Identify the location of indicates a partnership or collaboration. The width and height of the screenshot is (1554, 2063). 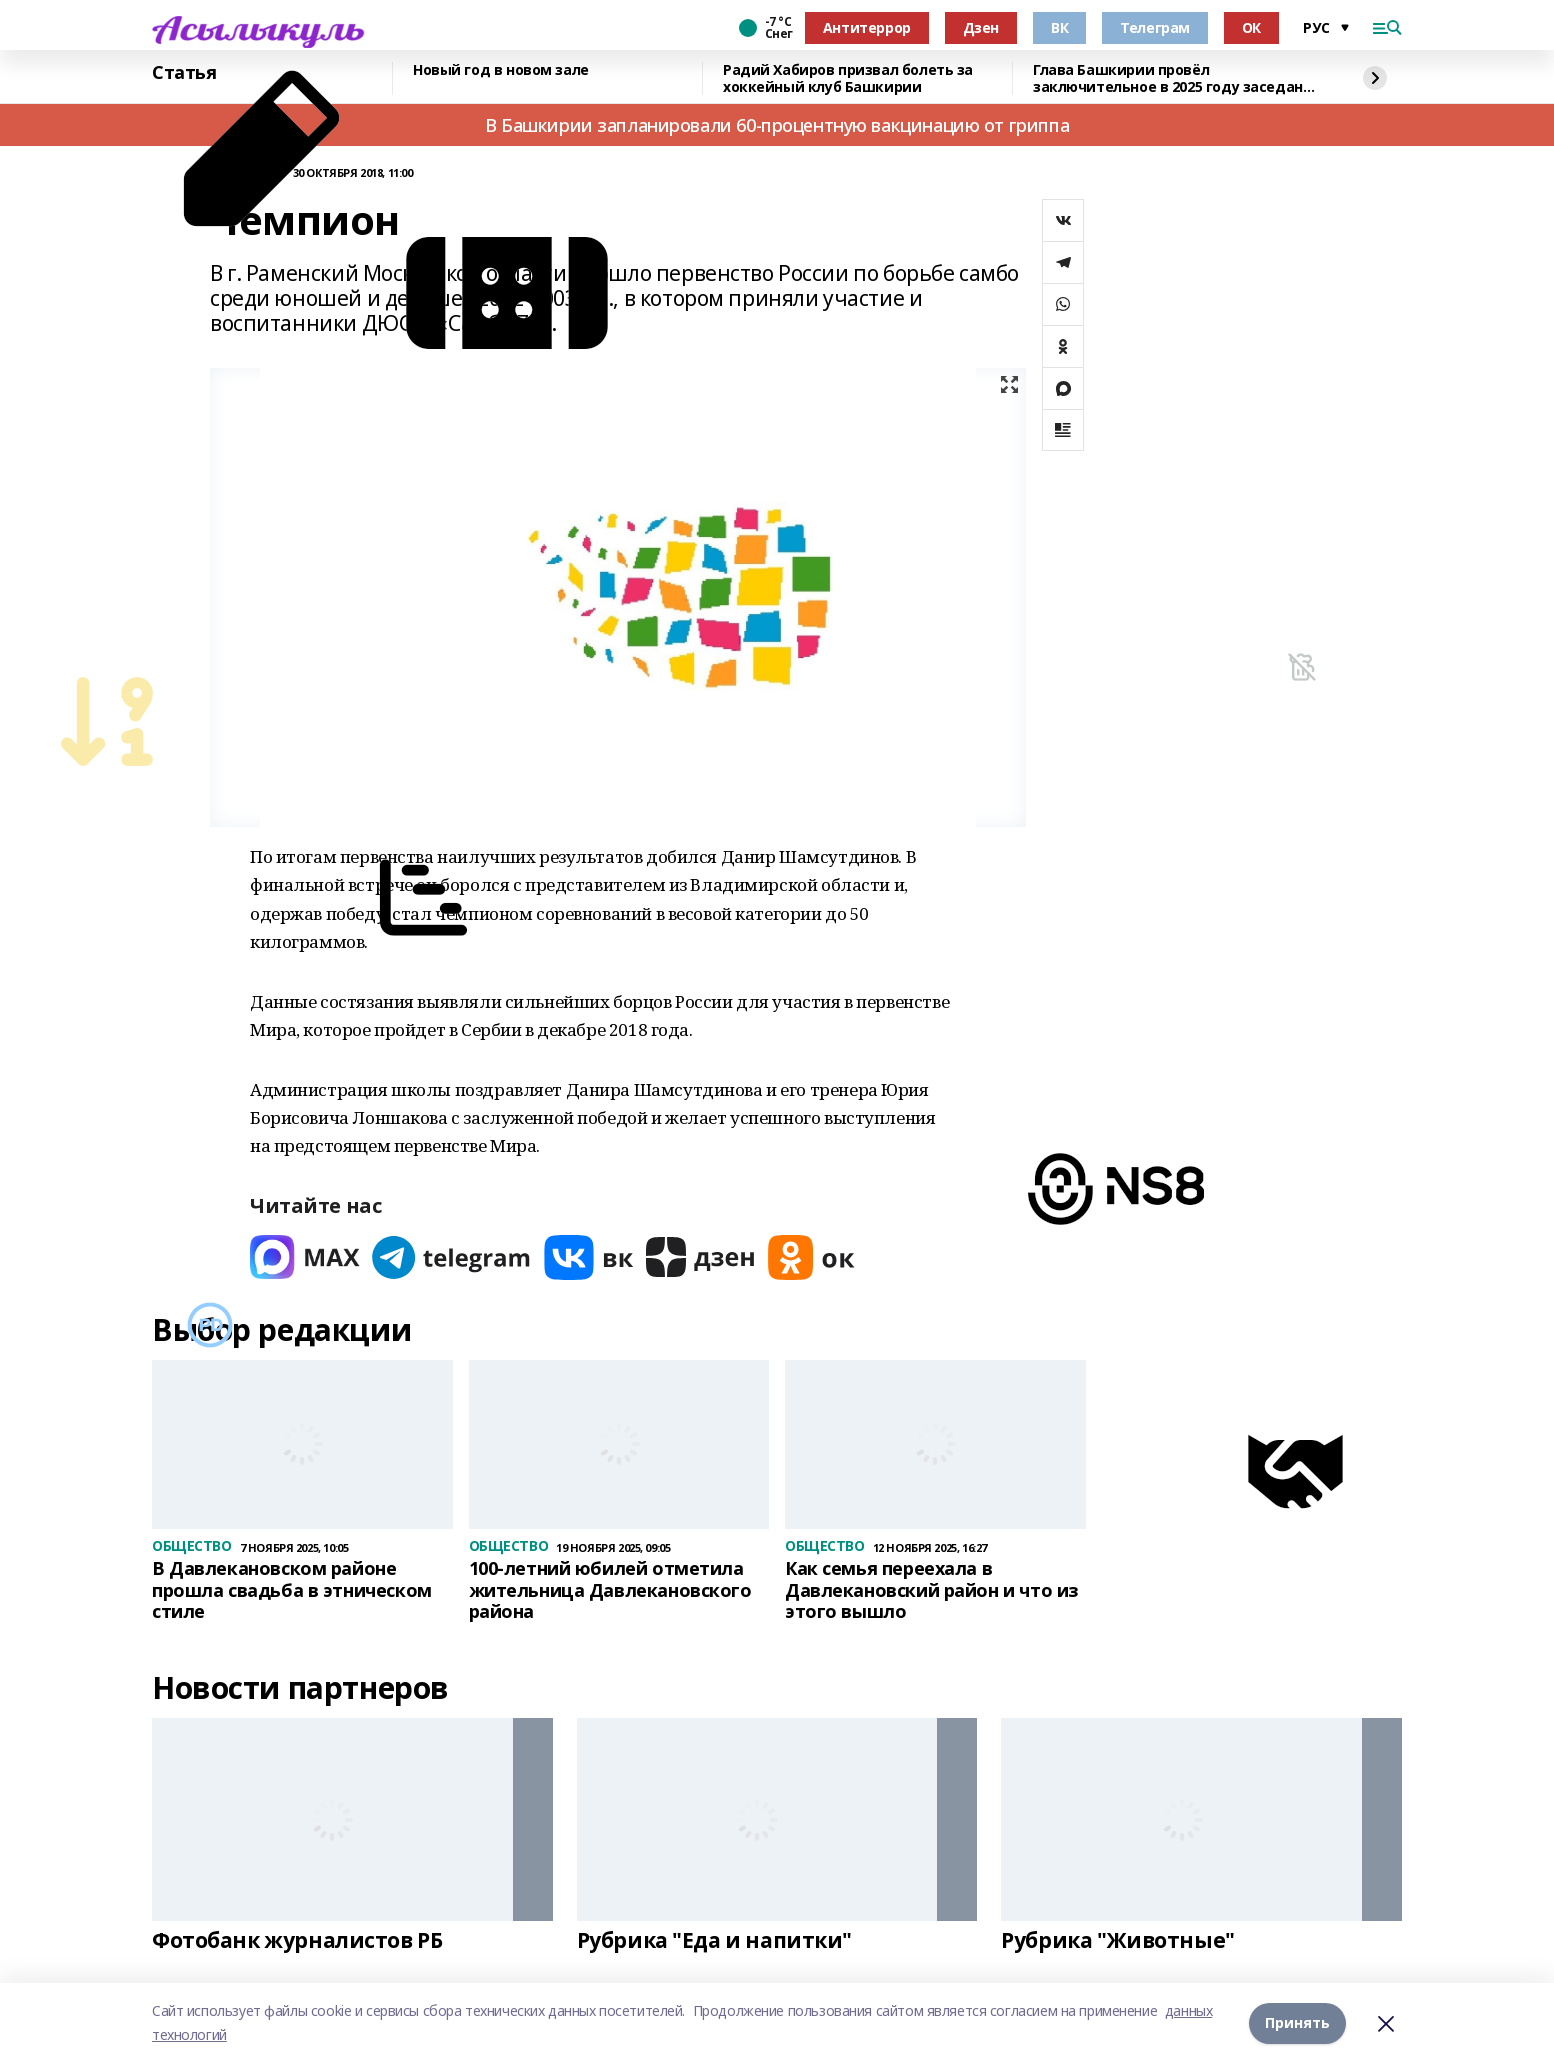
(1295, 1471).